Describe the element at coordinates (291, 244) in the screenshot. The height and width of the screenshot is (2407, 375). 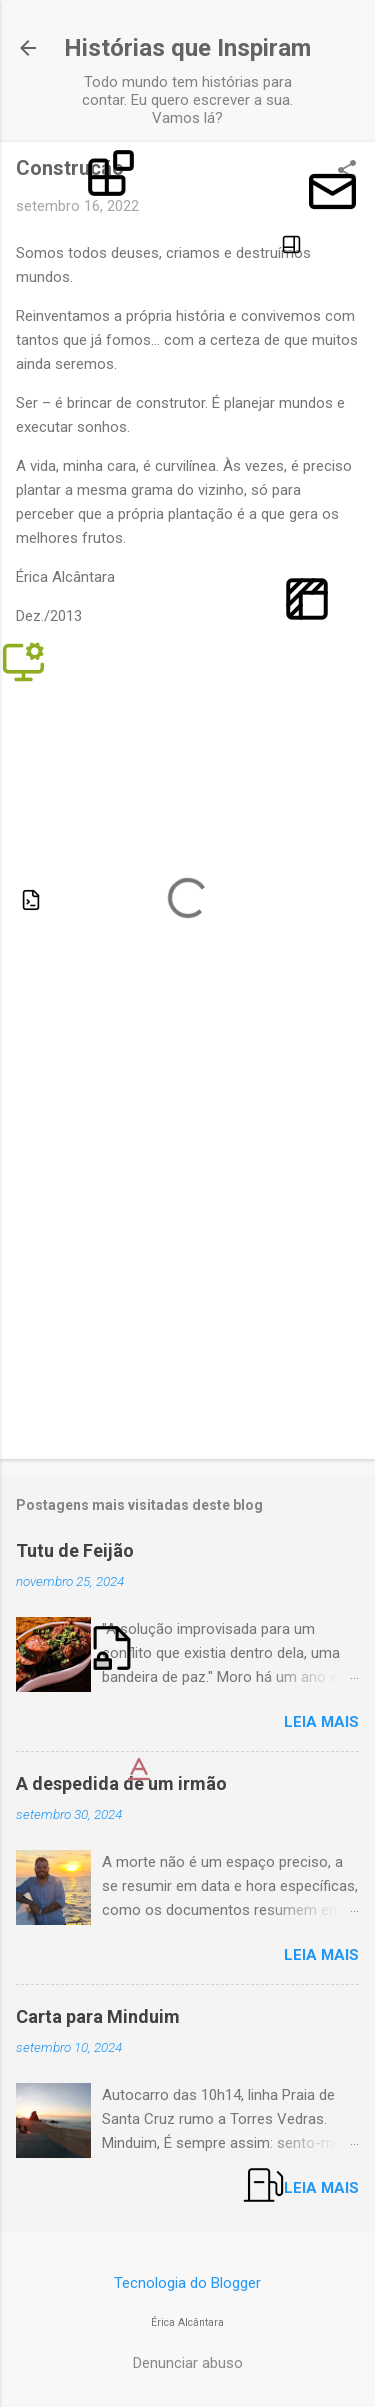
I see `toggle right and bottom panel layout` at that location.